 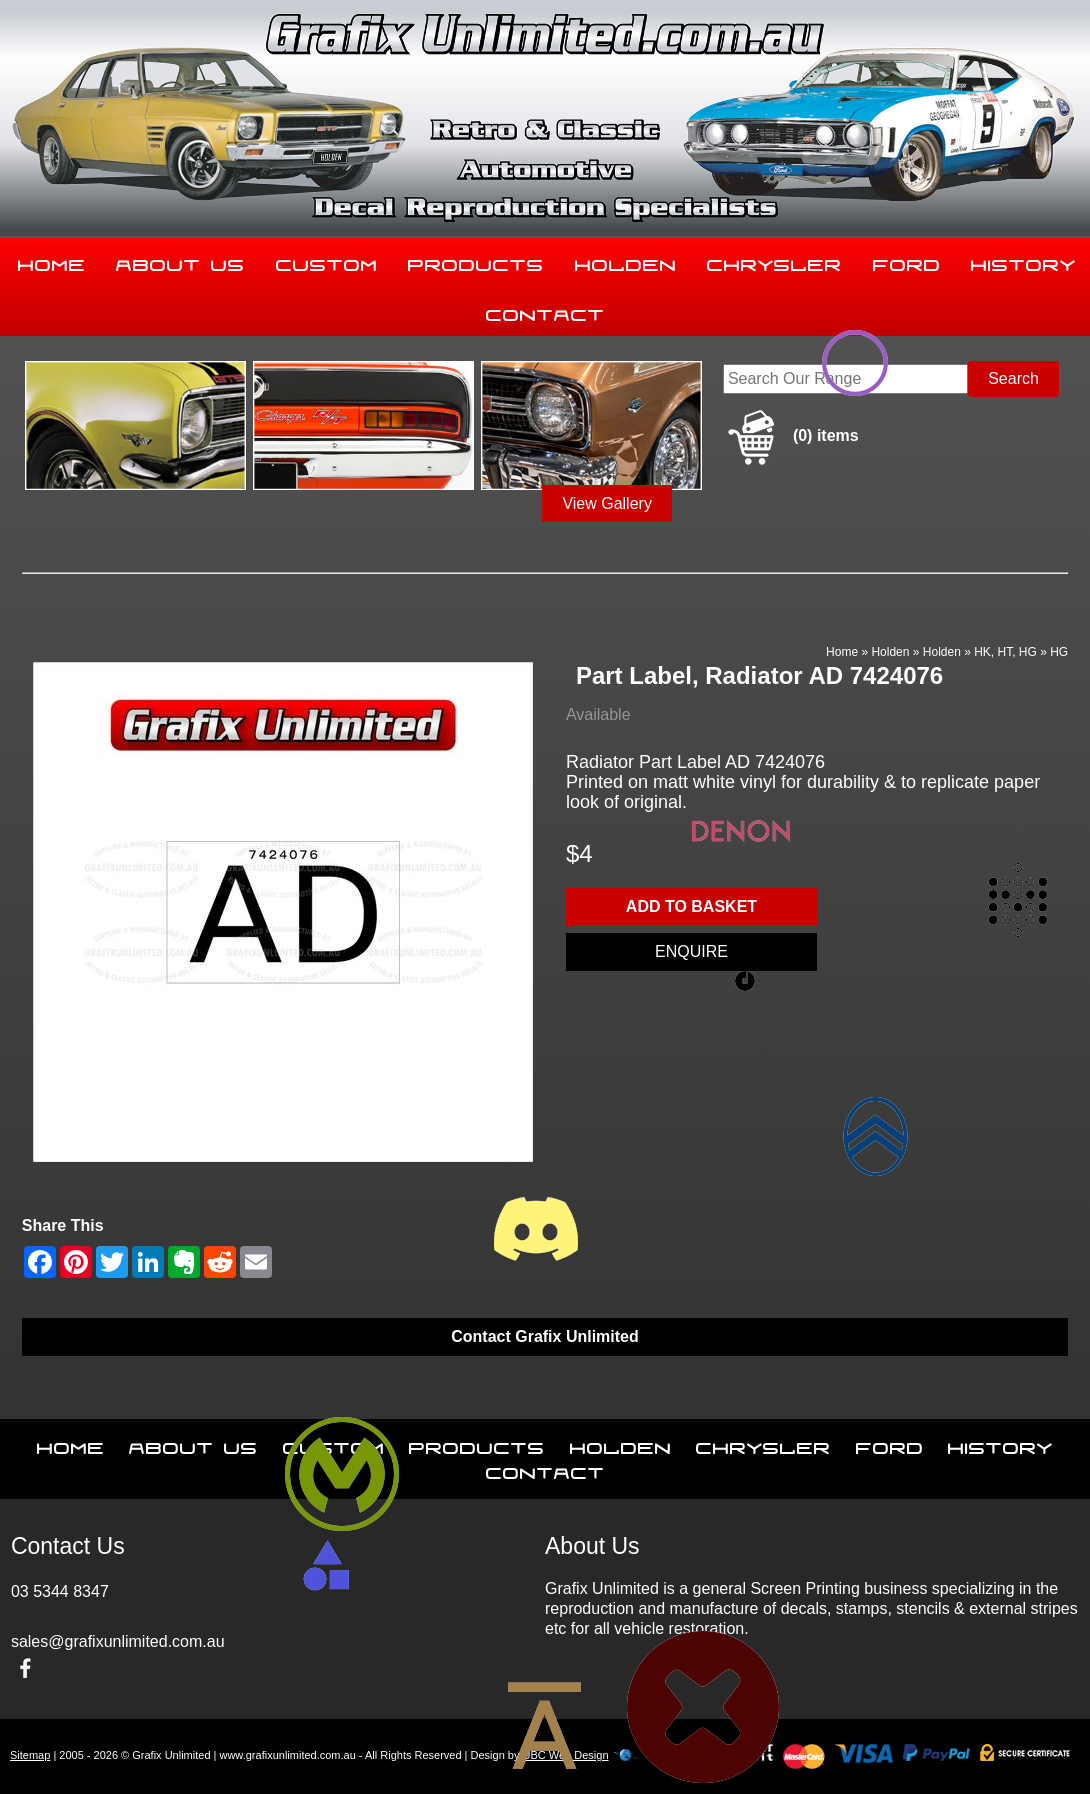 I want to click on open metabase analytics dashboard, so click(x=1018, y=900).